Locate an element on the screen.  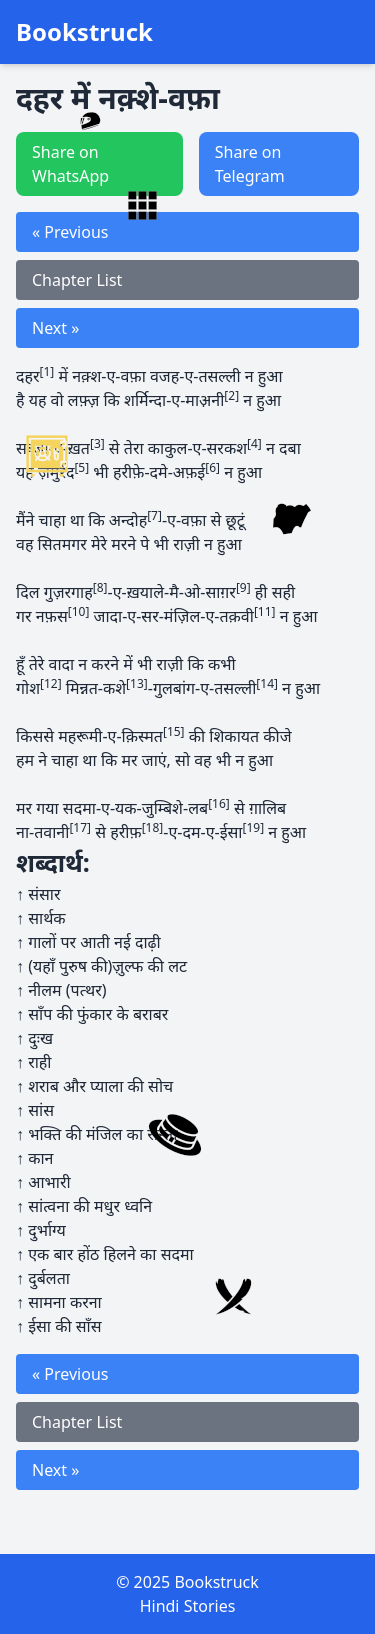
ivory tusks item or resource in a game is located at coordinates (233, 1296).